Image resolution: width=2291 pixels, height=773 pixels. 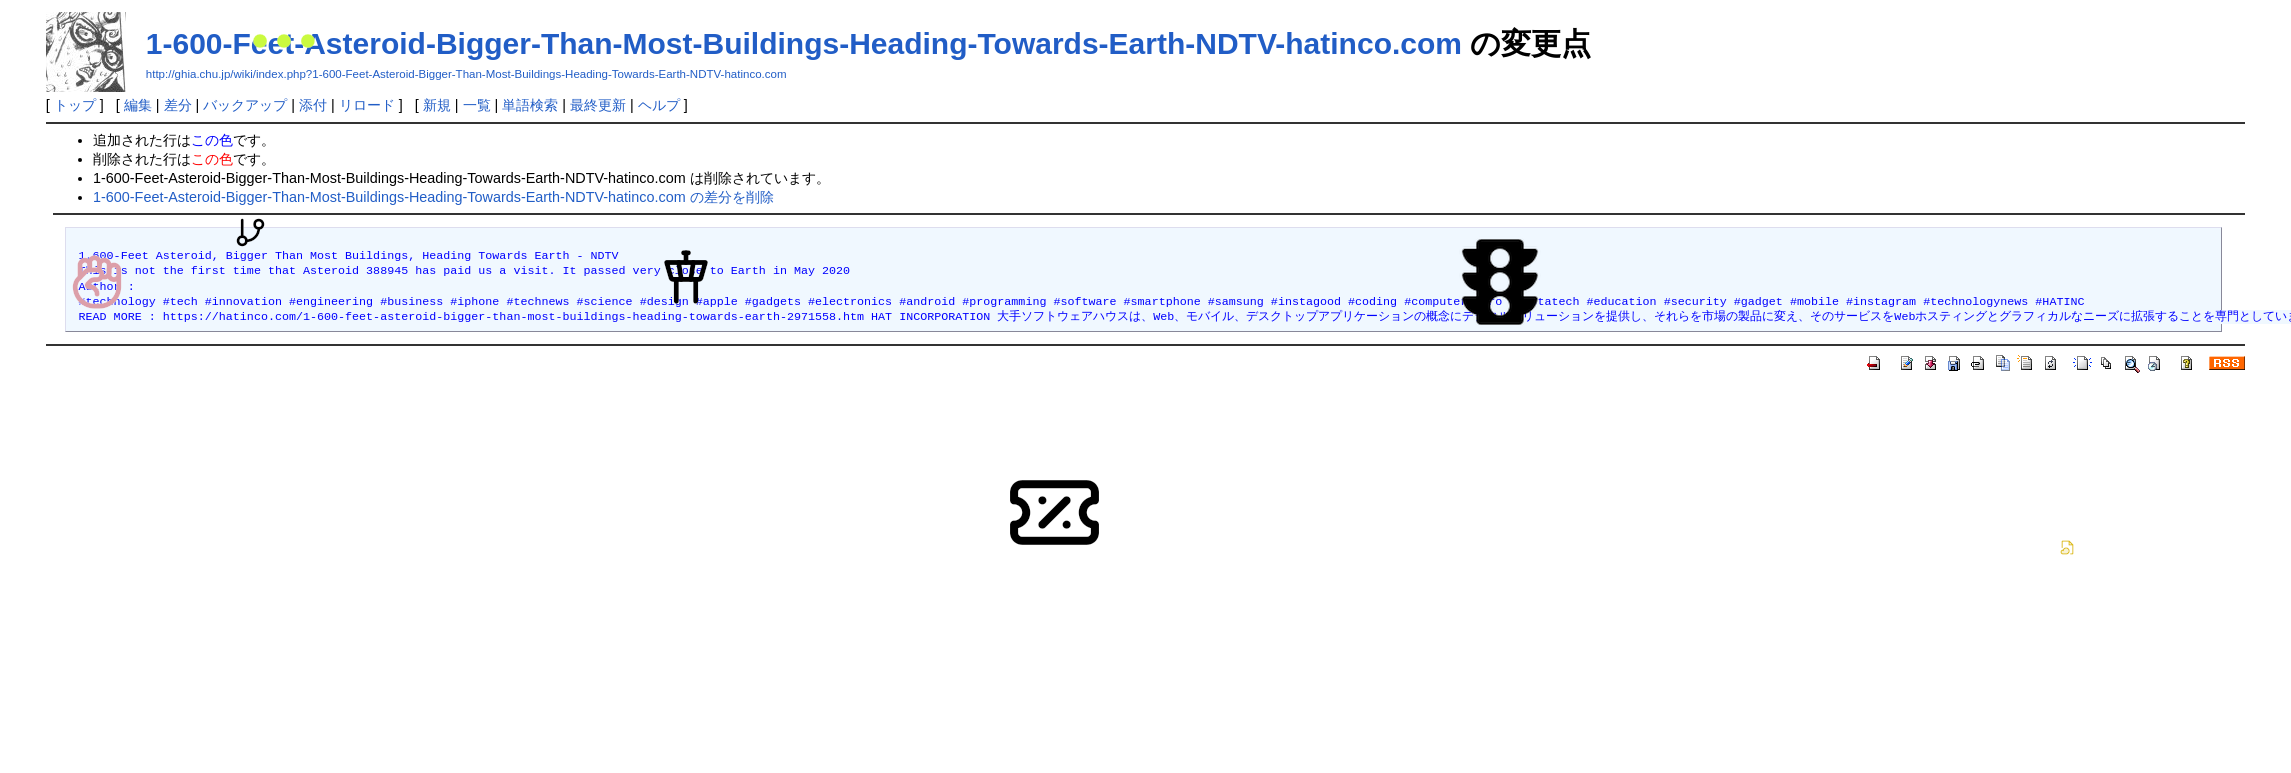 I want to click on access cloud-stored files, so click(x=2067, y=547).